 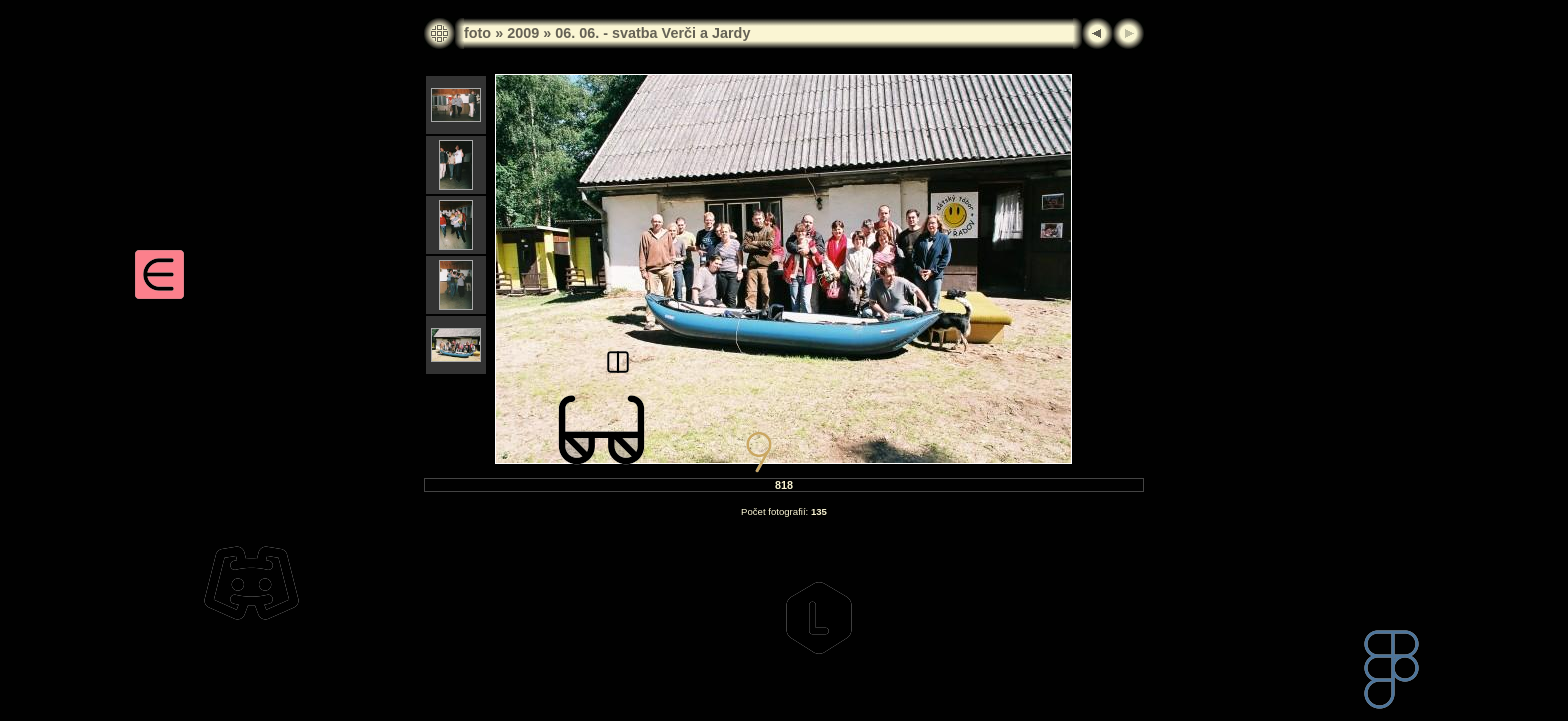 I want to click on open Discord, so click(x=251, y=581).